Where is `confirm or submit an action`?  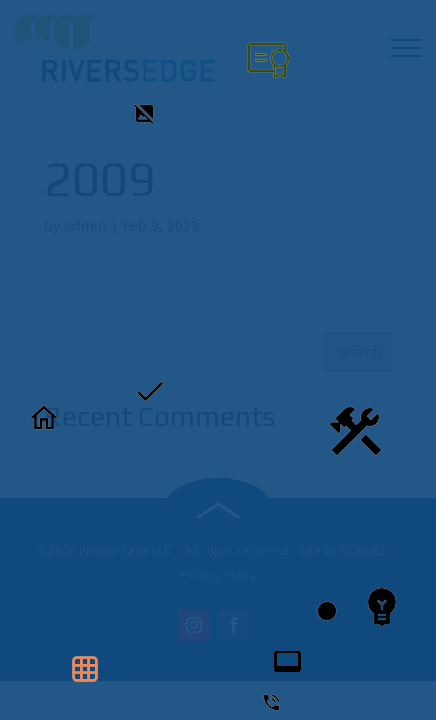
confirm or submit an action is located at coordinates (150, 391).